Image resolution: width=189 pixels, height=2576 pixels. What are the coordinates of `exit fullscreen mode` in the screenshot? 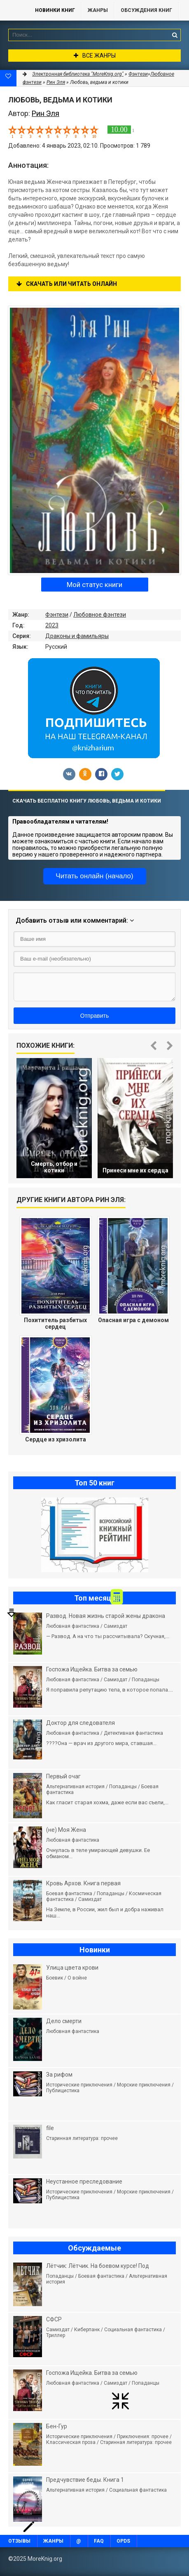 It's located at (120, 2401).